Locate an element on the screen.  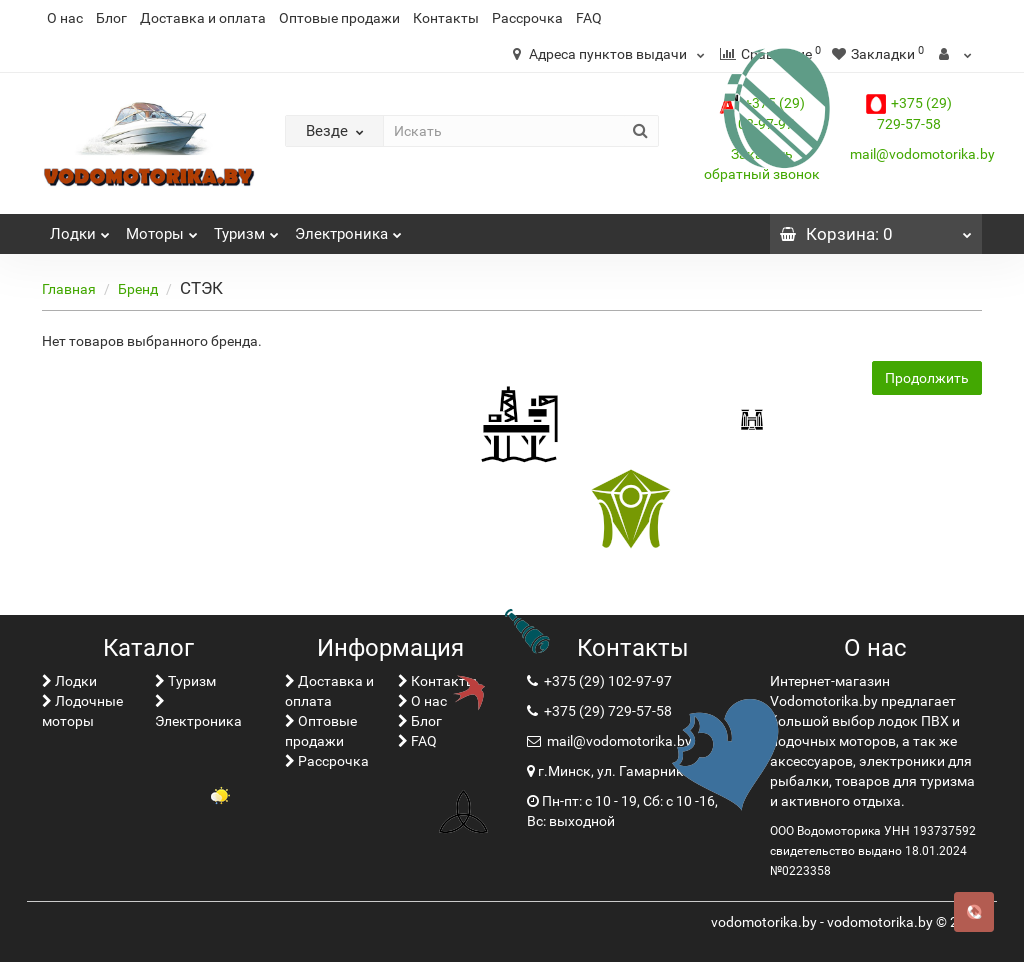
represents a coin or currency item in-game is located at coordinates (778, 108).